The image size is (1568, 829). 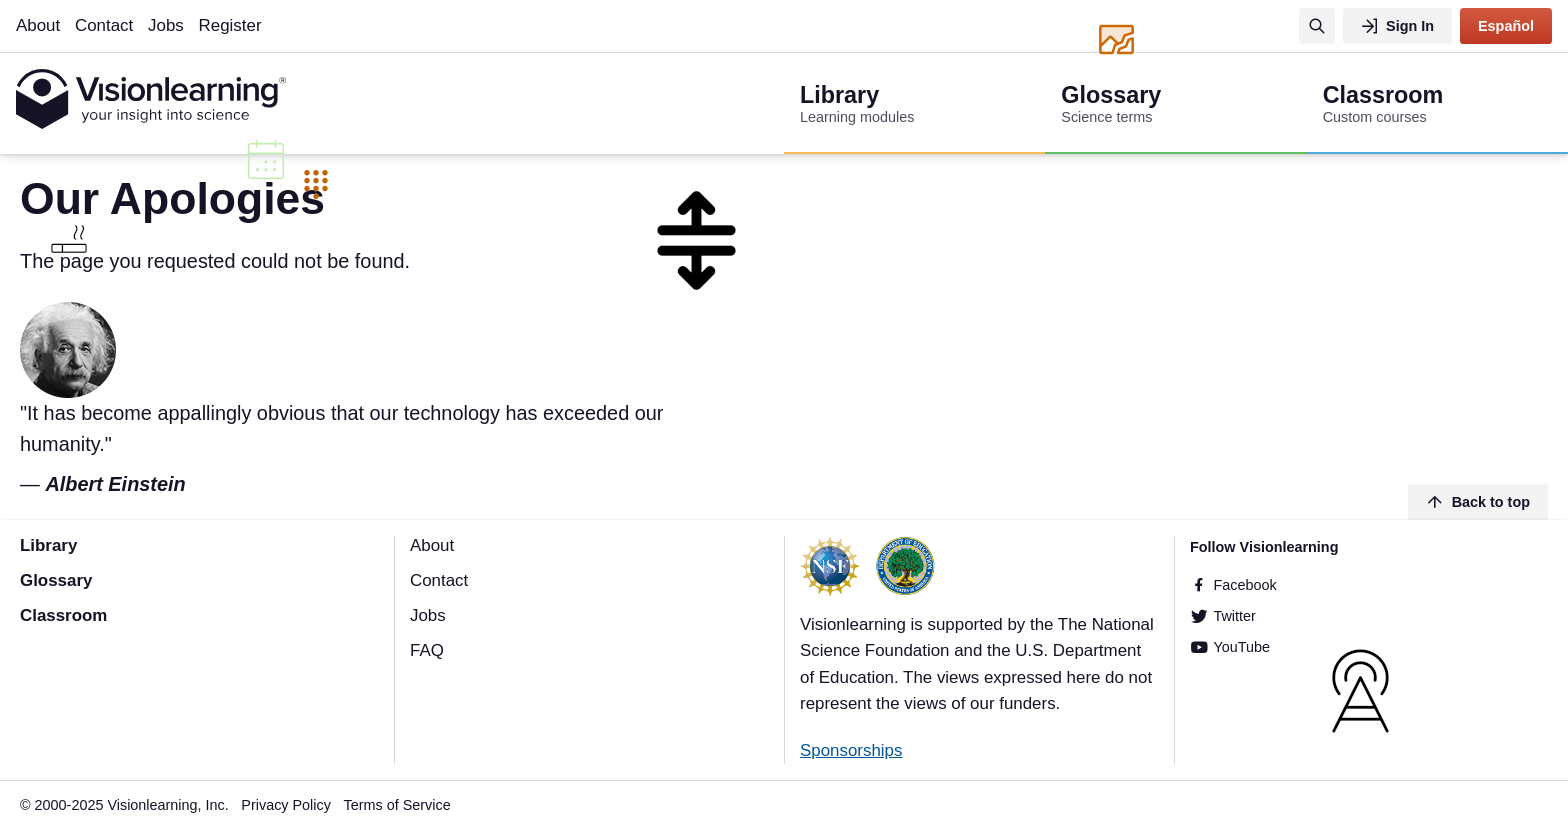 What do you see at coordinates (1360, 692) in the screenshot?
I see `indicates cellular network signal or connectivity` at bounding box center [1360, 692].